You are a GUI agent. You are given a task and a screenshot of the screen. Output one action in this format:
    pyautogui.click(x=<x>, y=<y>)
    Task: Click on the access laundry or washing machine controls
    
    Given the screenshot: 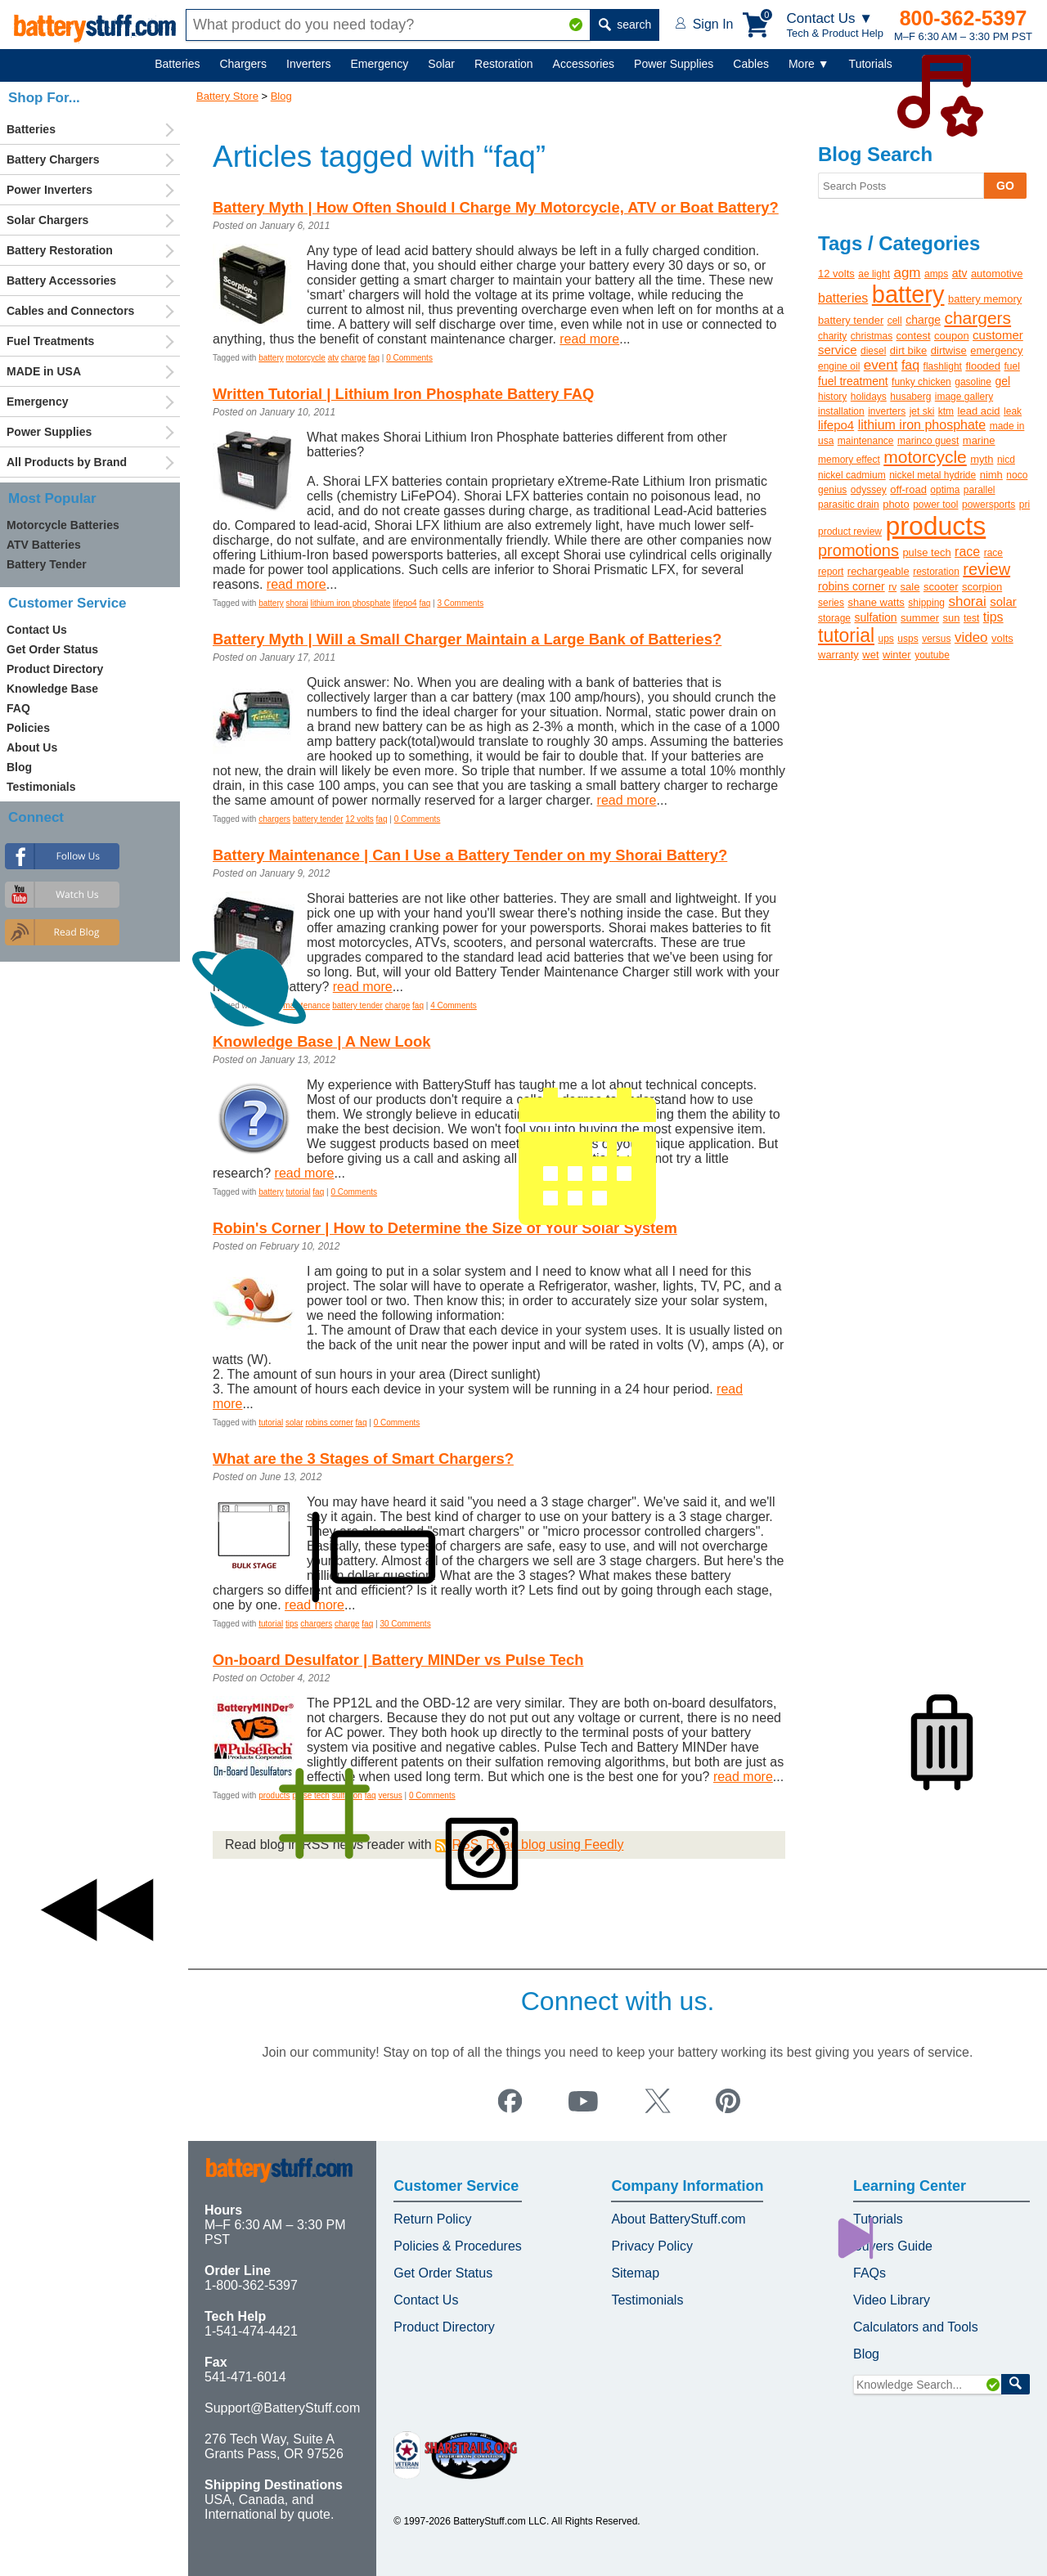 What is the action you would take?
    pyautogui.click(x=482, y=1854)
    